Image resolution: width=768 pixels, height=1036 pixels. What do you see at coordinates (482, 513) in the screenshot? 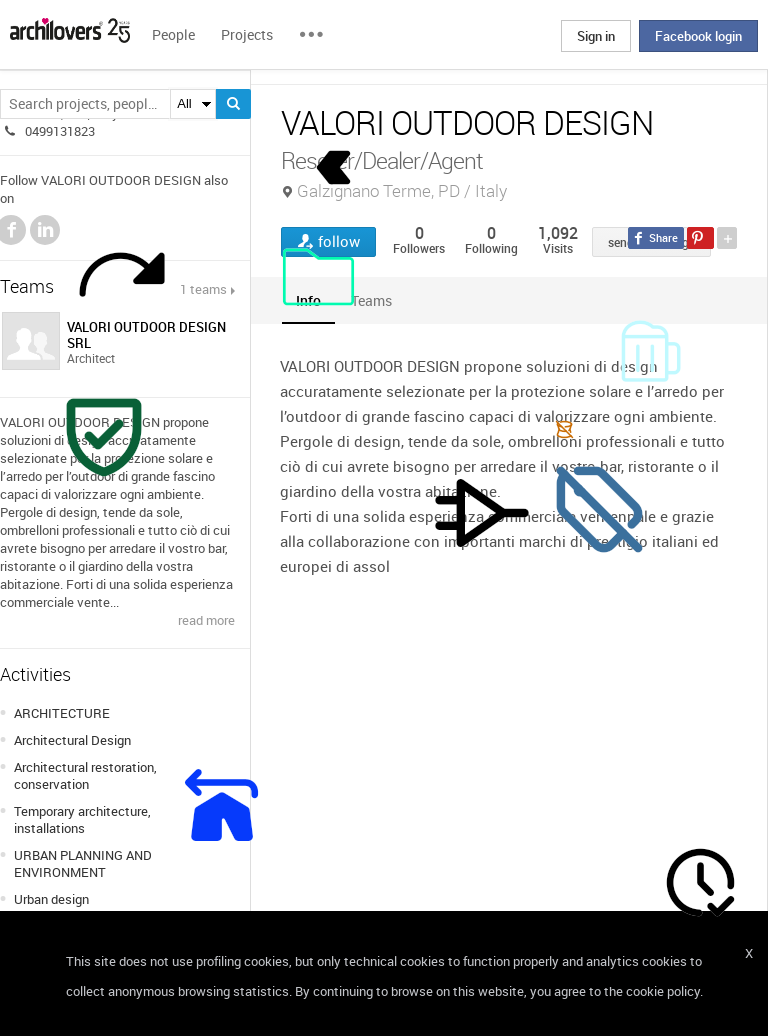
I see `logic buffer gate symbol in circuit design` at bounding box center [482, 513].